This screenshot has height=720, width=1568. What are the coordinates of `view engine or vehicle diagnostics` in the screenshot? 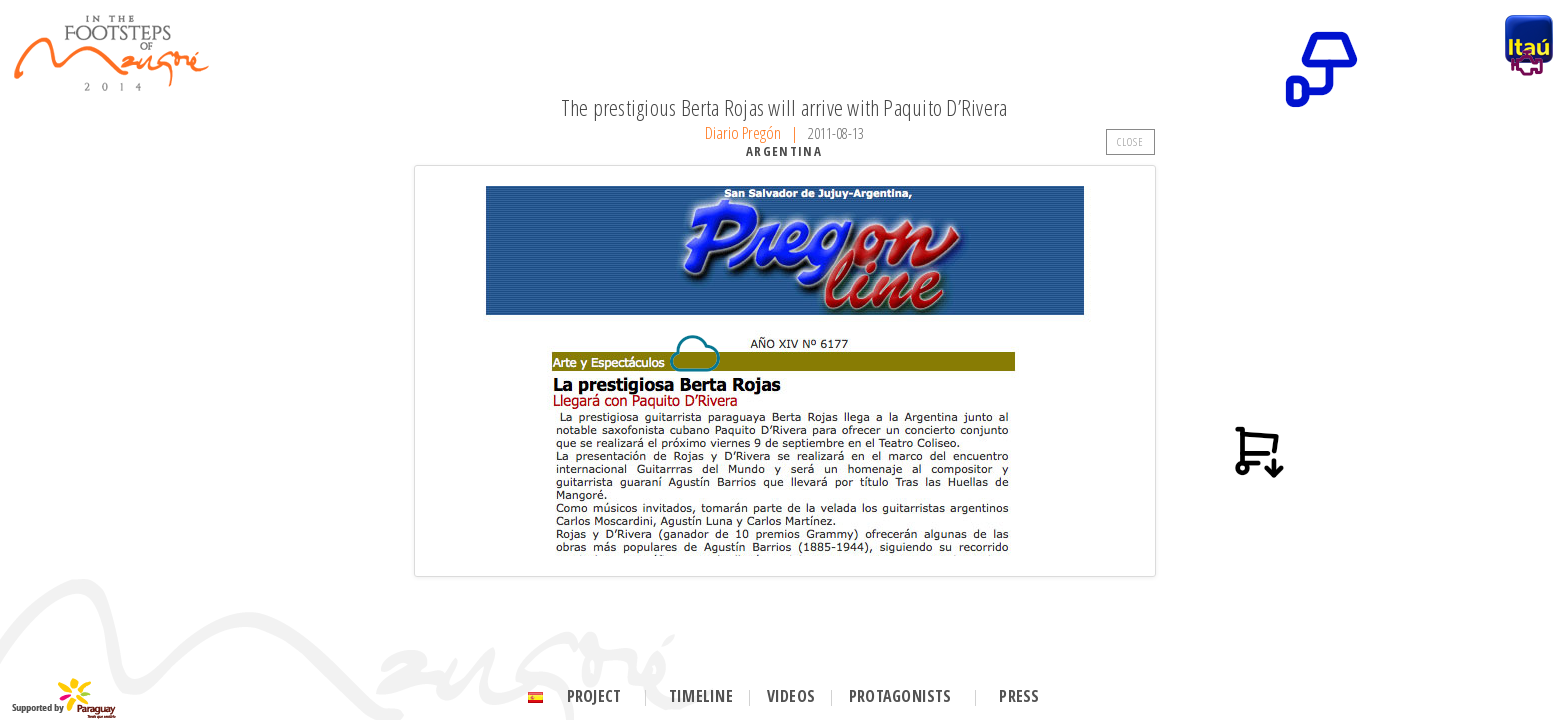 It's located at (1527, 63).